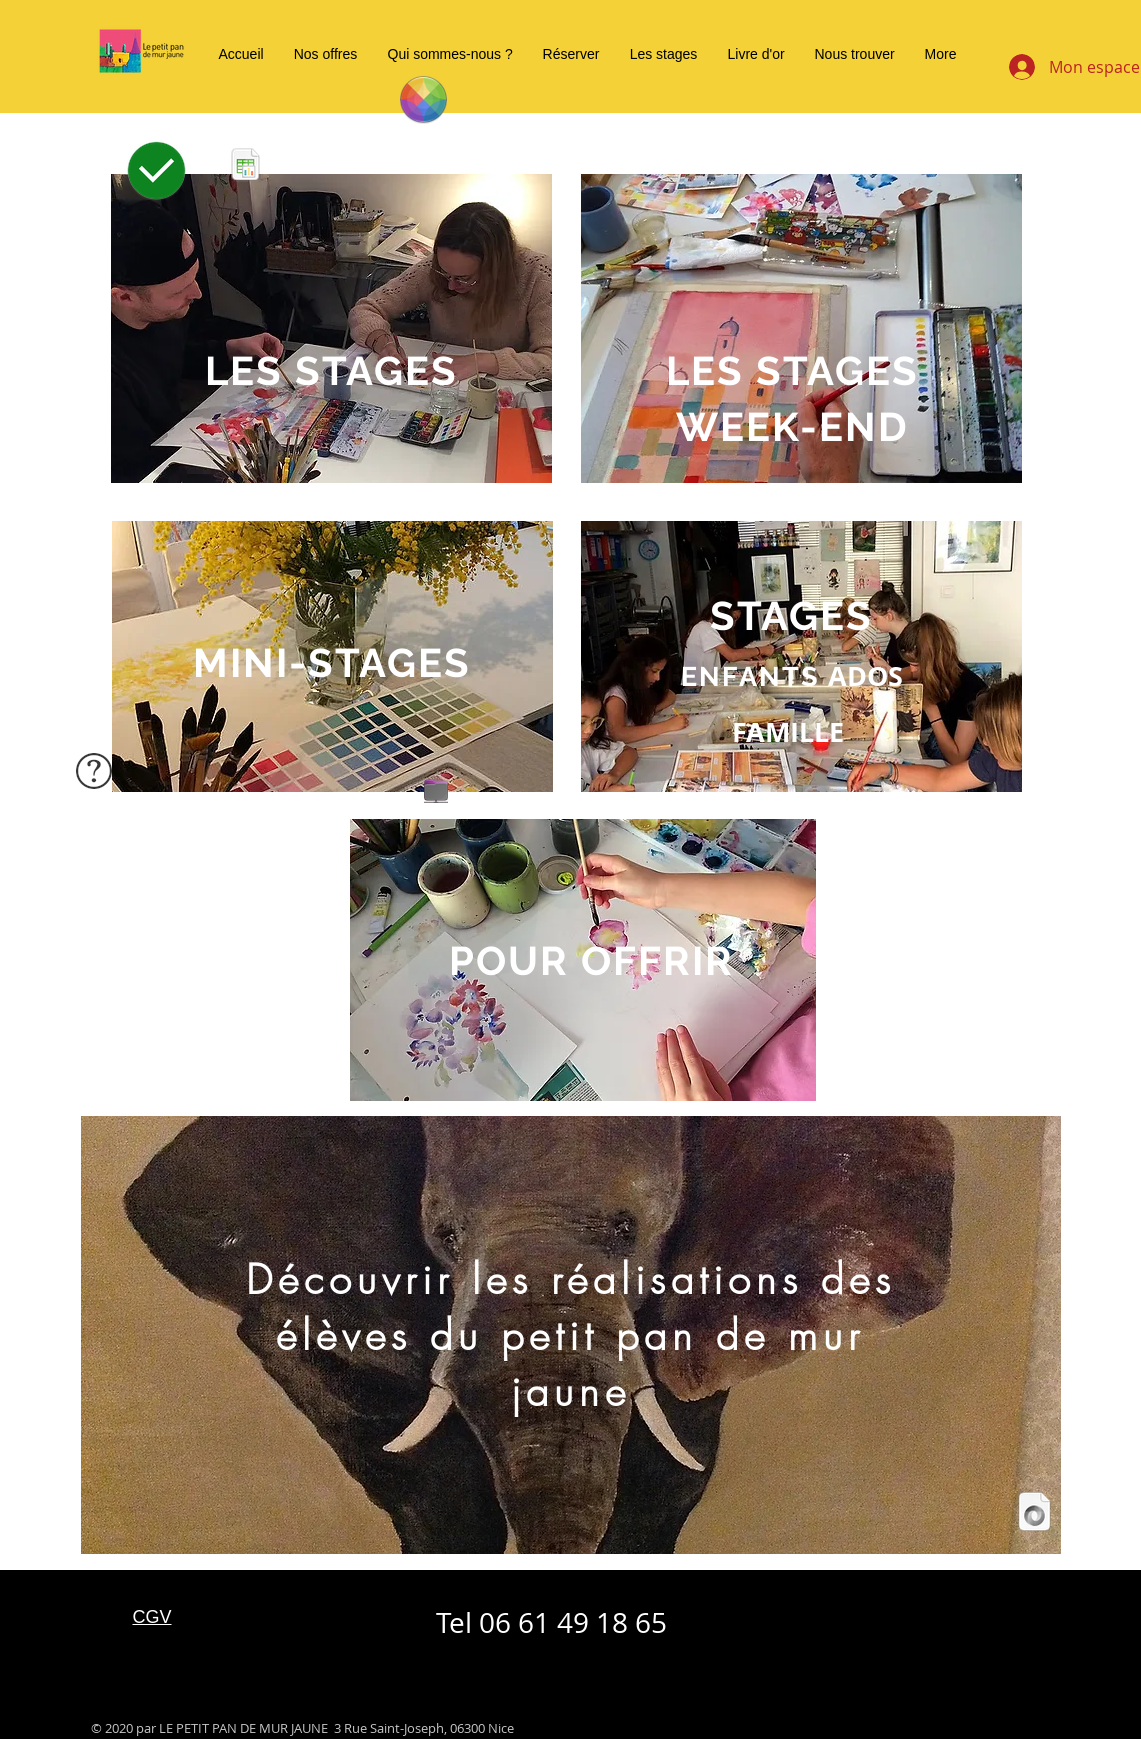 This screenshot has height=1739, width=1141. I want to click on access help or support resources, so click(94, 771).